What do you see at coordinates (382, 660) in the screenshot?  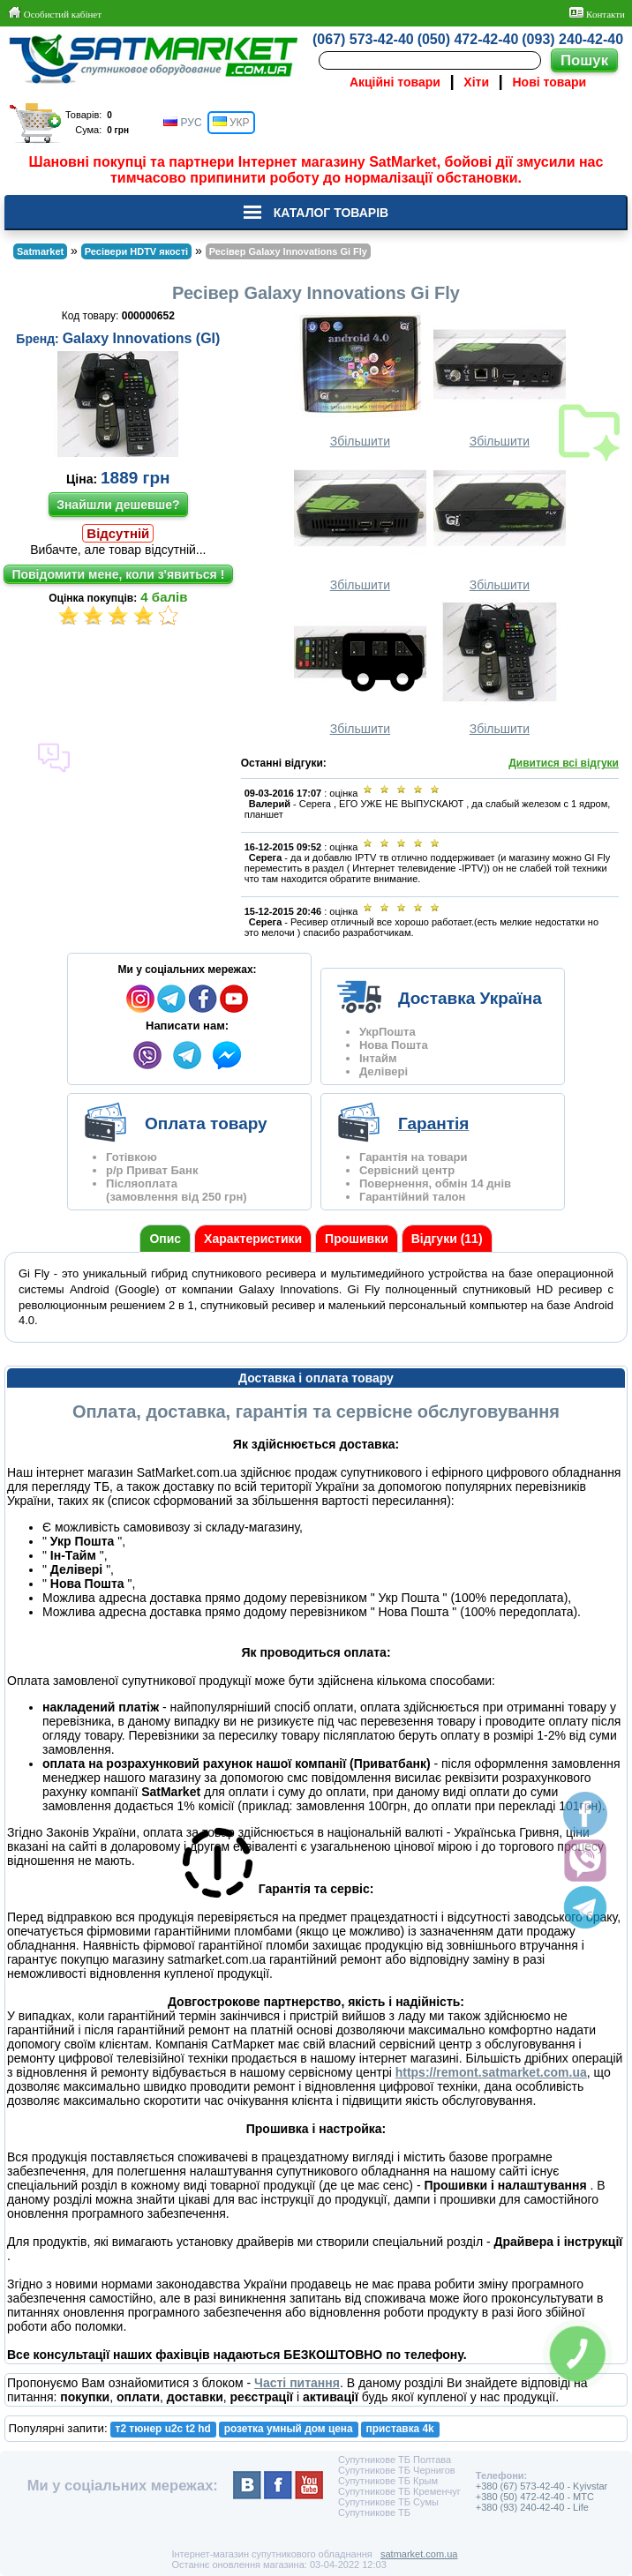 I see `book a shuttle or van service` at bounding box center [382, 660].